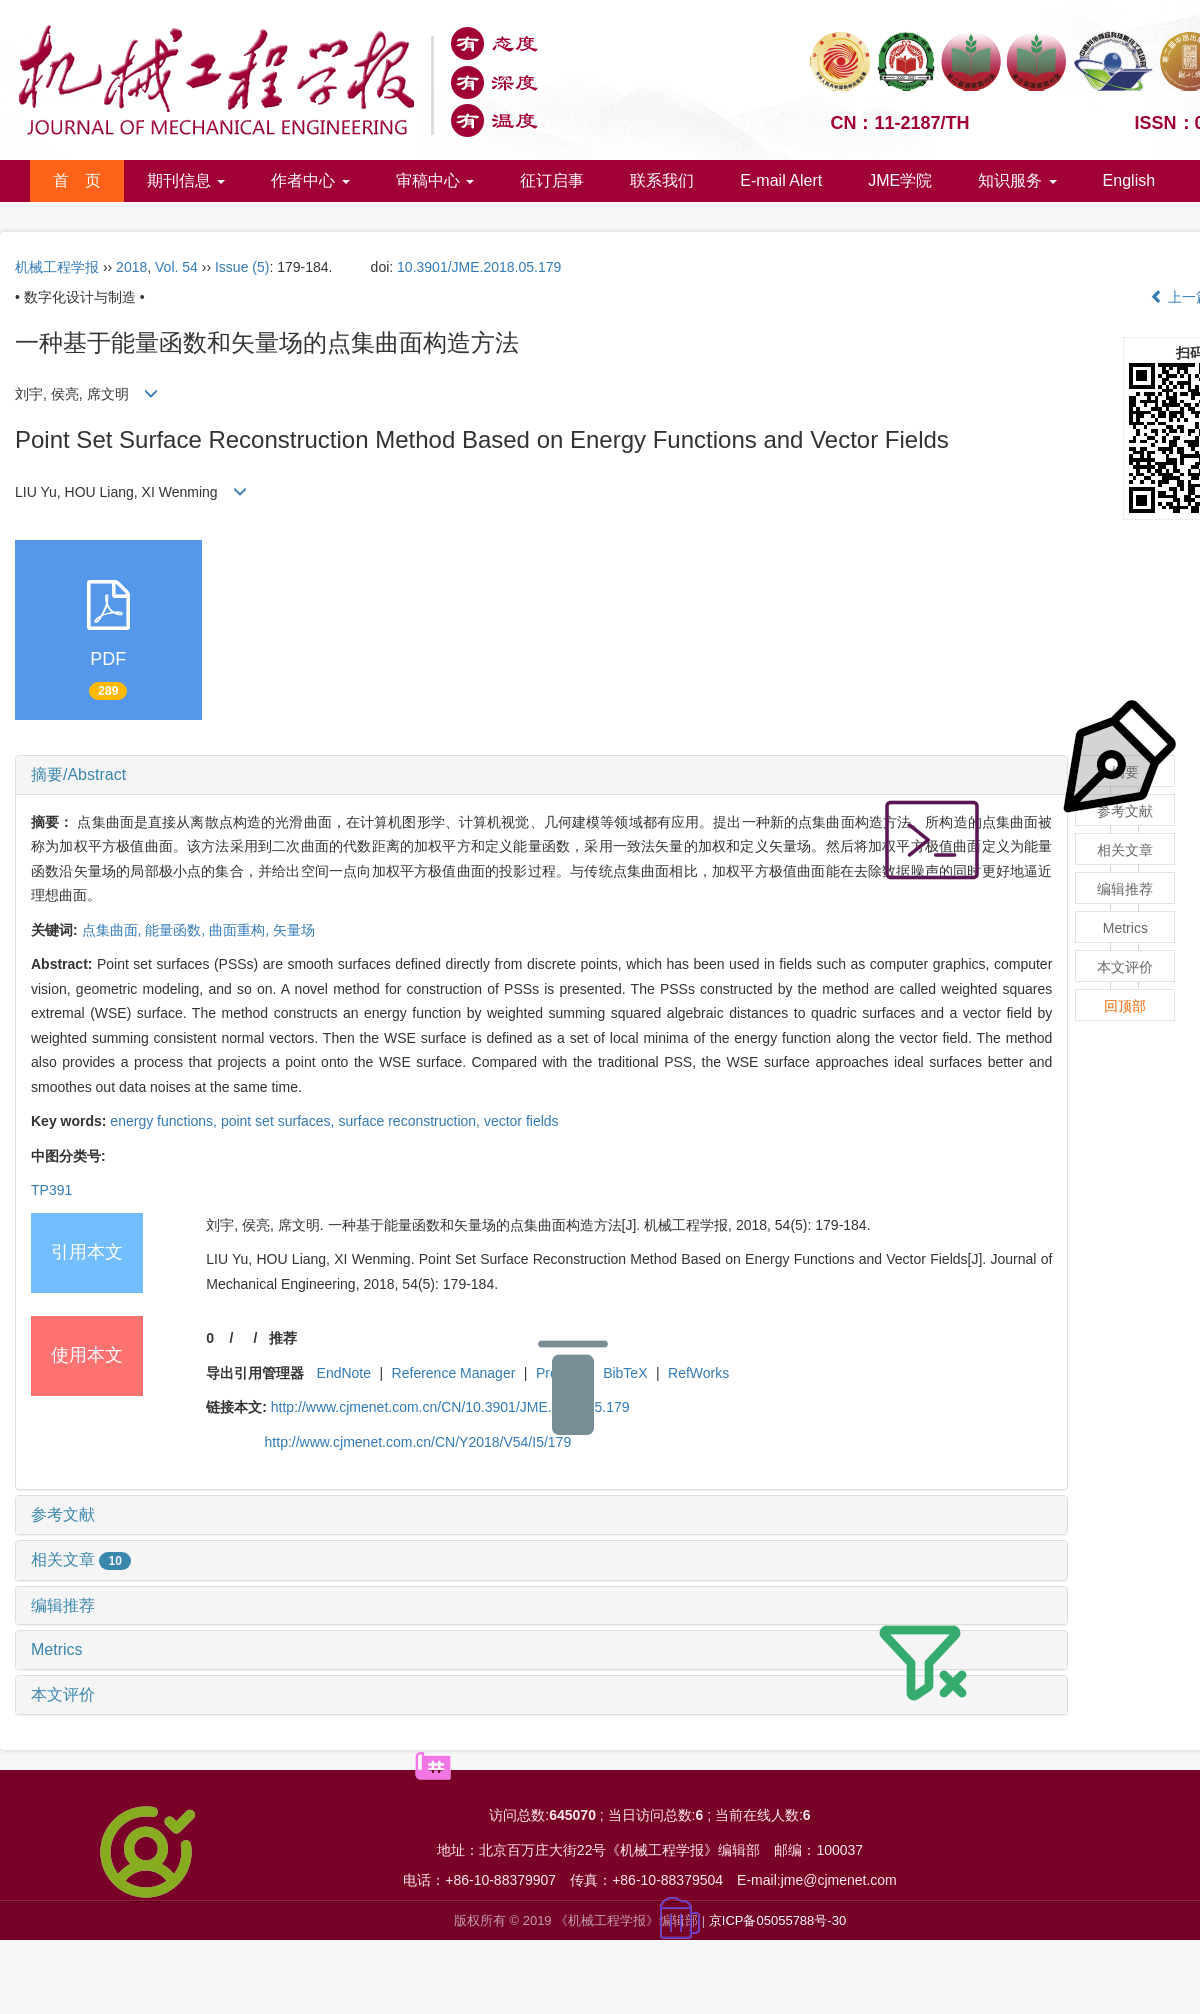 The height and width of the screenshot is (2014, 1200). What do you see at coordinates (677, 1919) in the screenshot?
I see `browse nearby bars or pubs` at bounding box center [677, 1919].